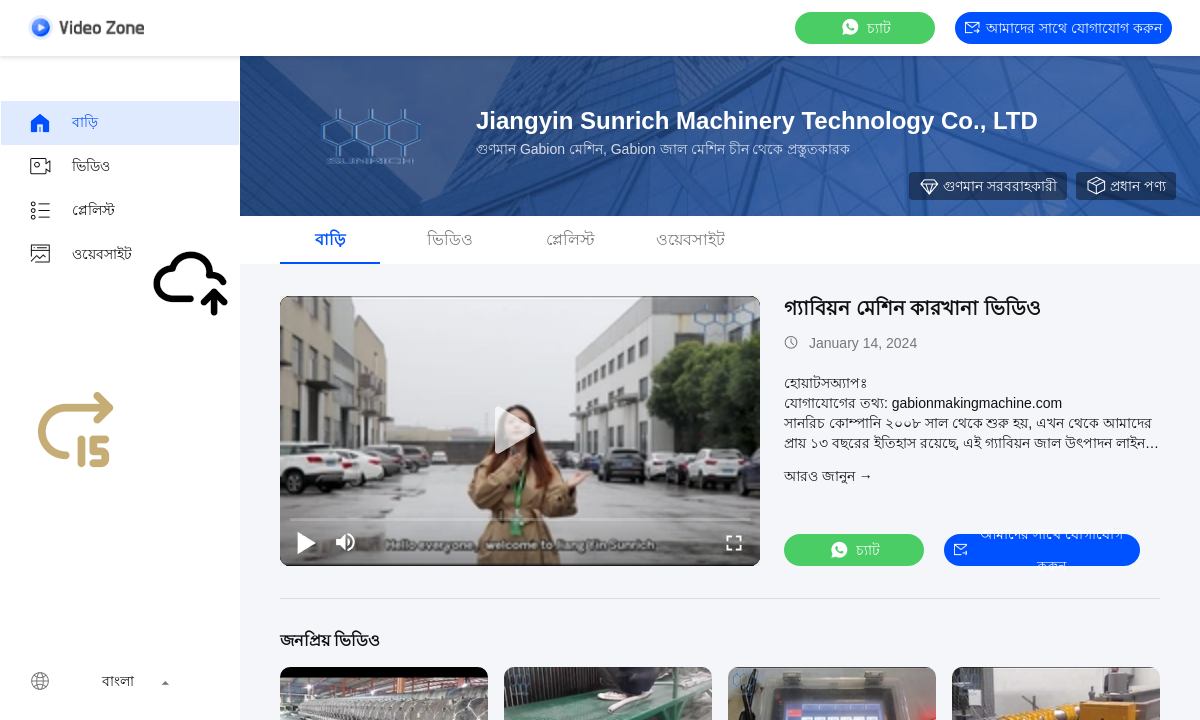 Image resolution: width=1200 pixels, height=720 pixels. I want to click on skip forward 15 seconds, so click(77, 431).